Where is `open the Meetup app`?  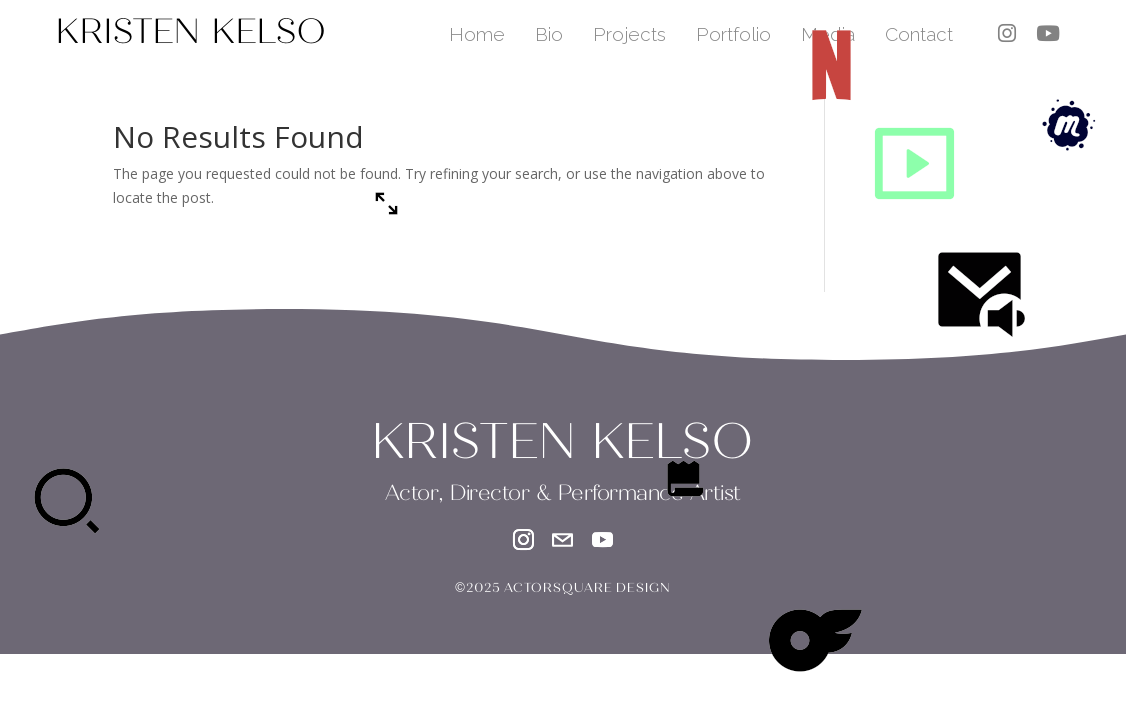
open the Meetup app is located at coordinates (1068, 125).